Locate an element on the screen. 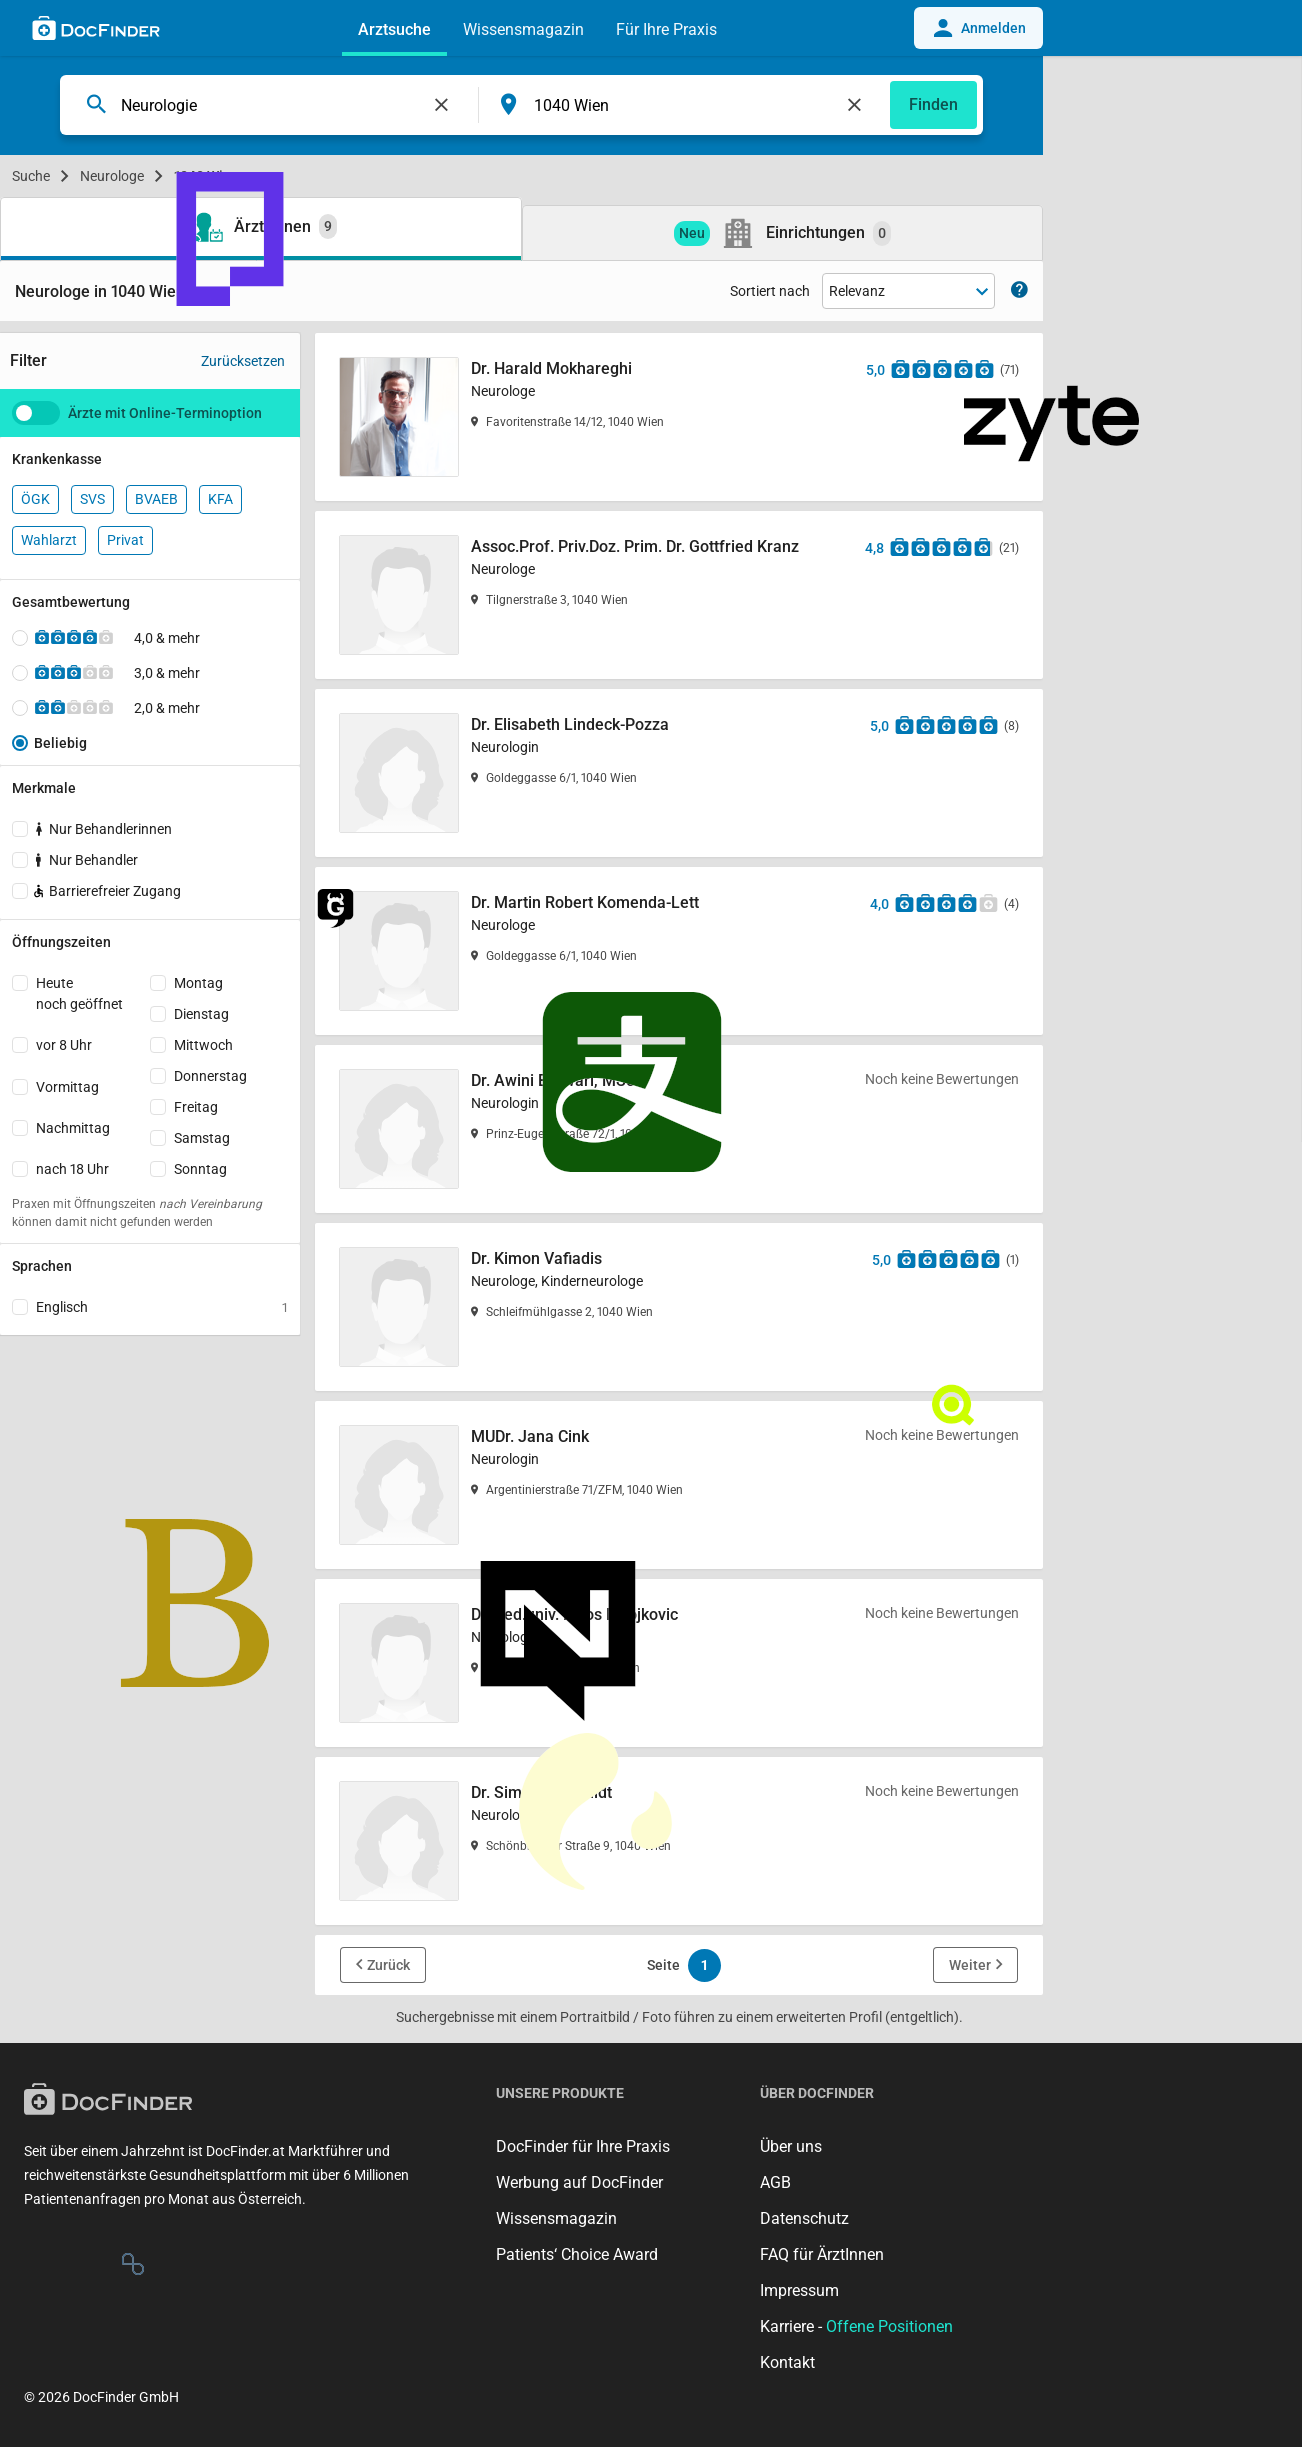  NATS.io messaging system logo is located at coordinates (558, 1641).